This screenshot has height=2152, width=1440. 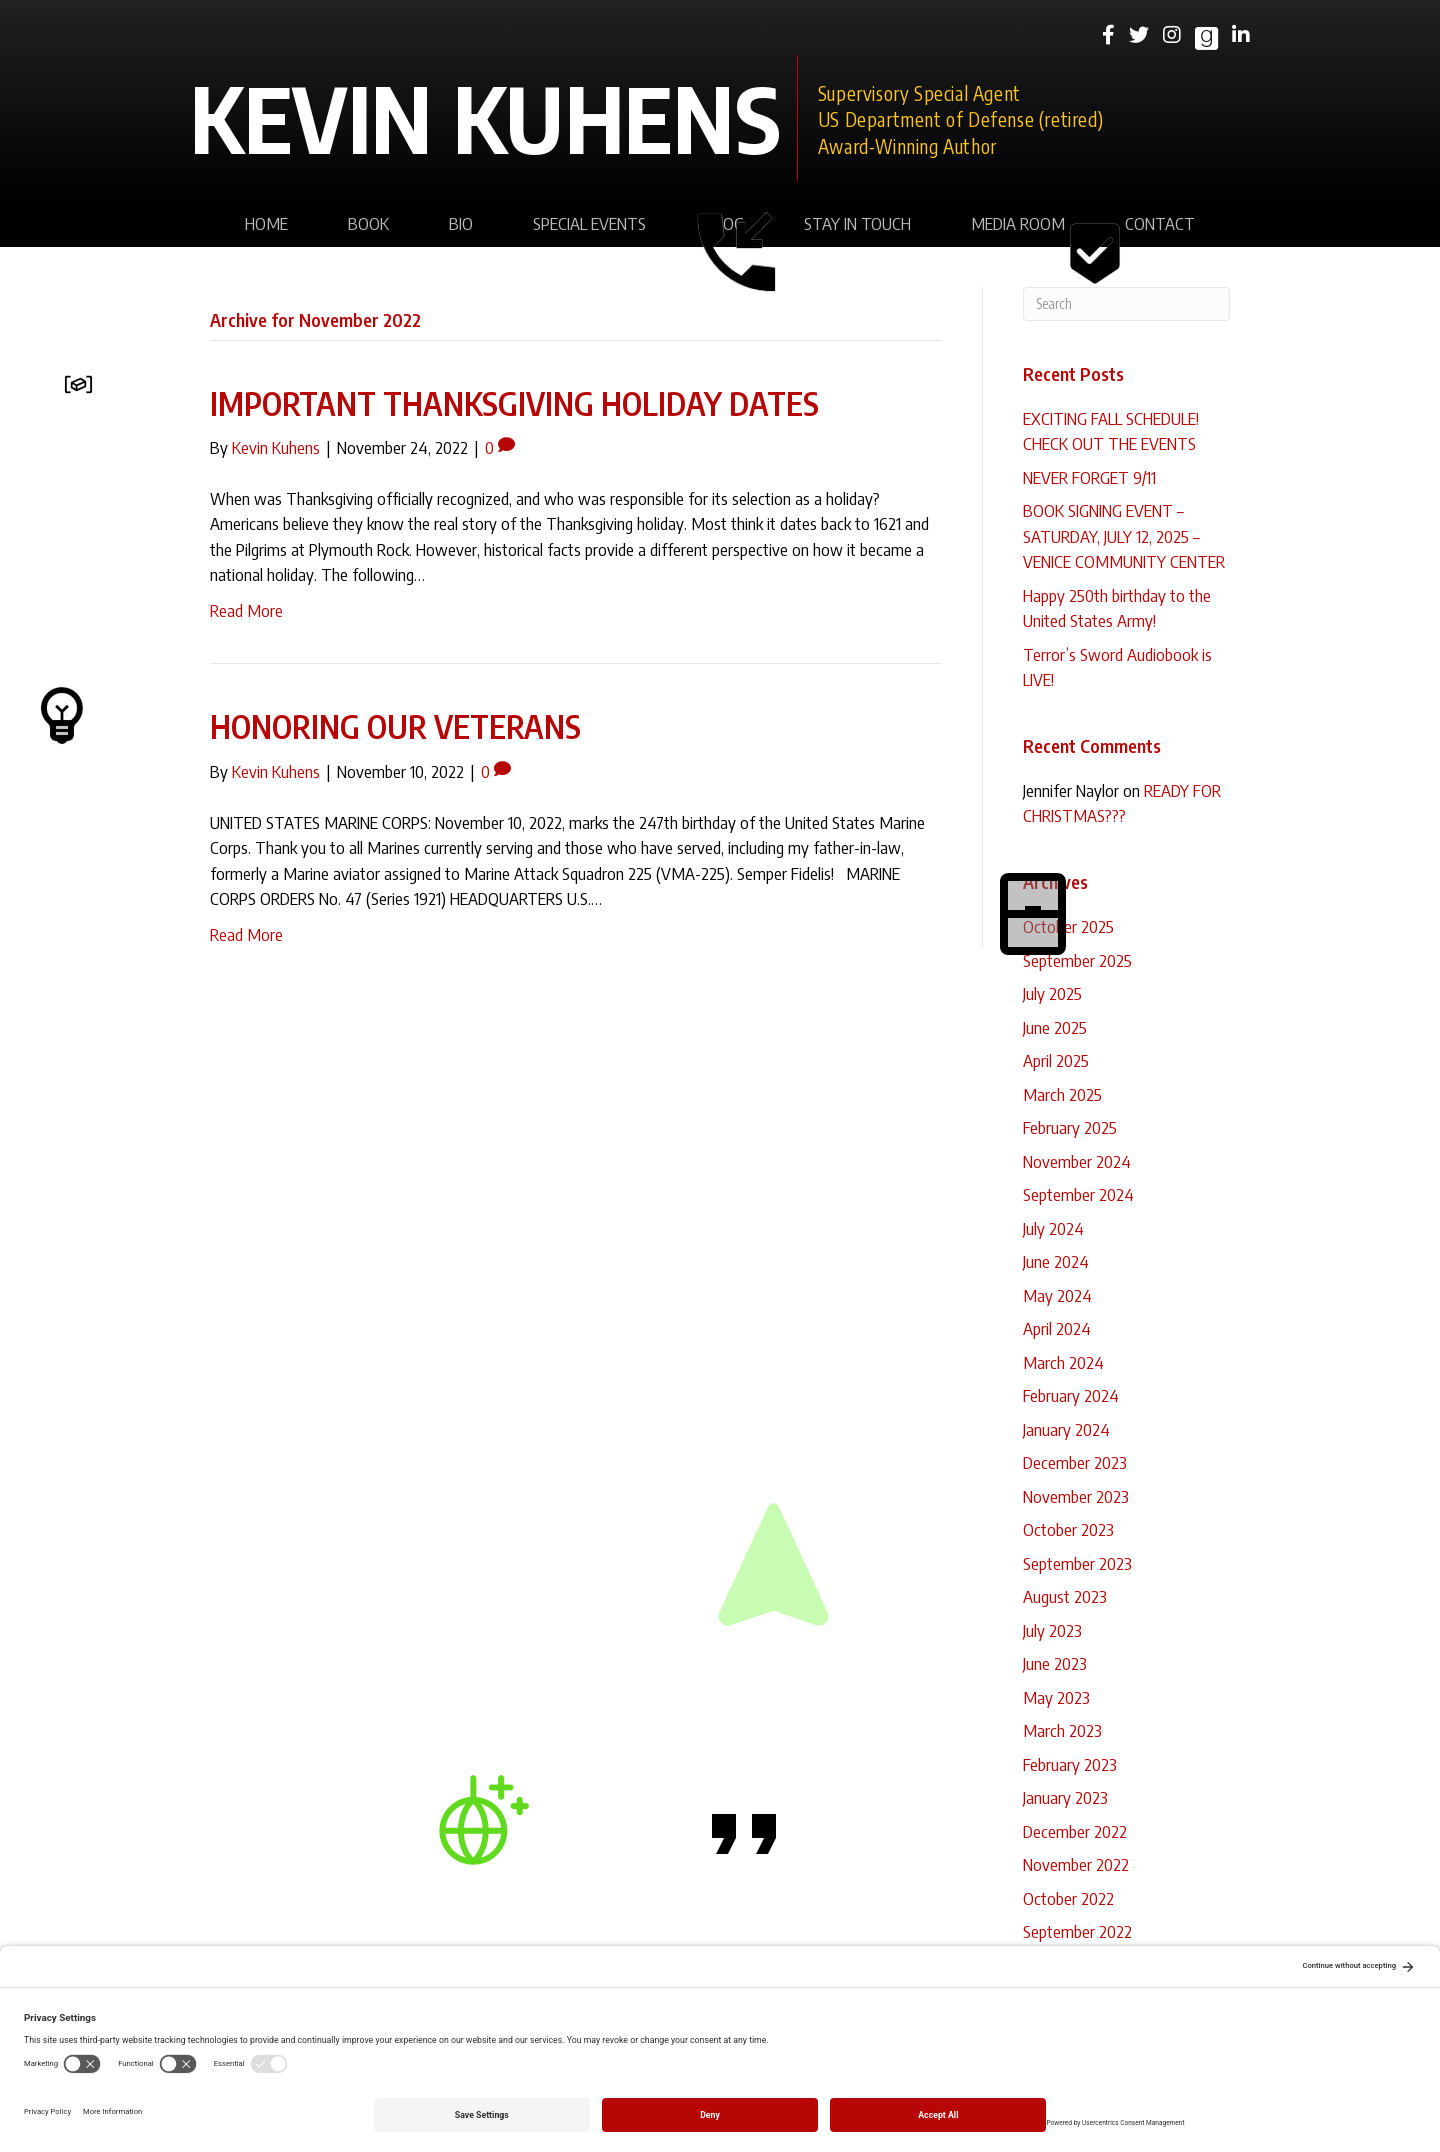 What do you see at coordinates (1095, 254) in the screenshot?
I see `indicates a verified or confirmed location` at bounding box center [1095, 254].